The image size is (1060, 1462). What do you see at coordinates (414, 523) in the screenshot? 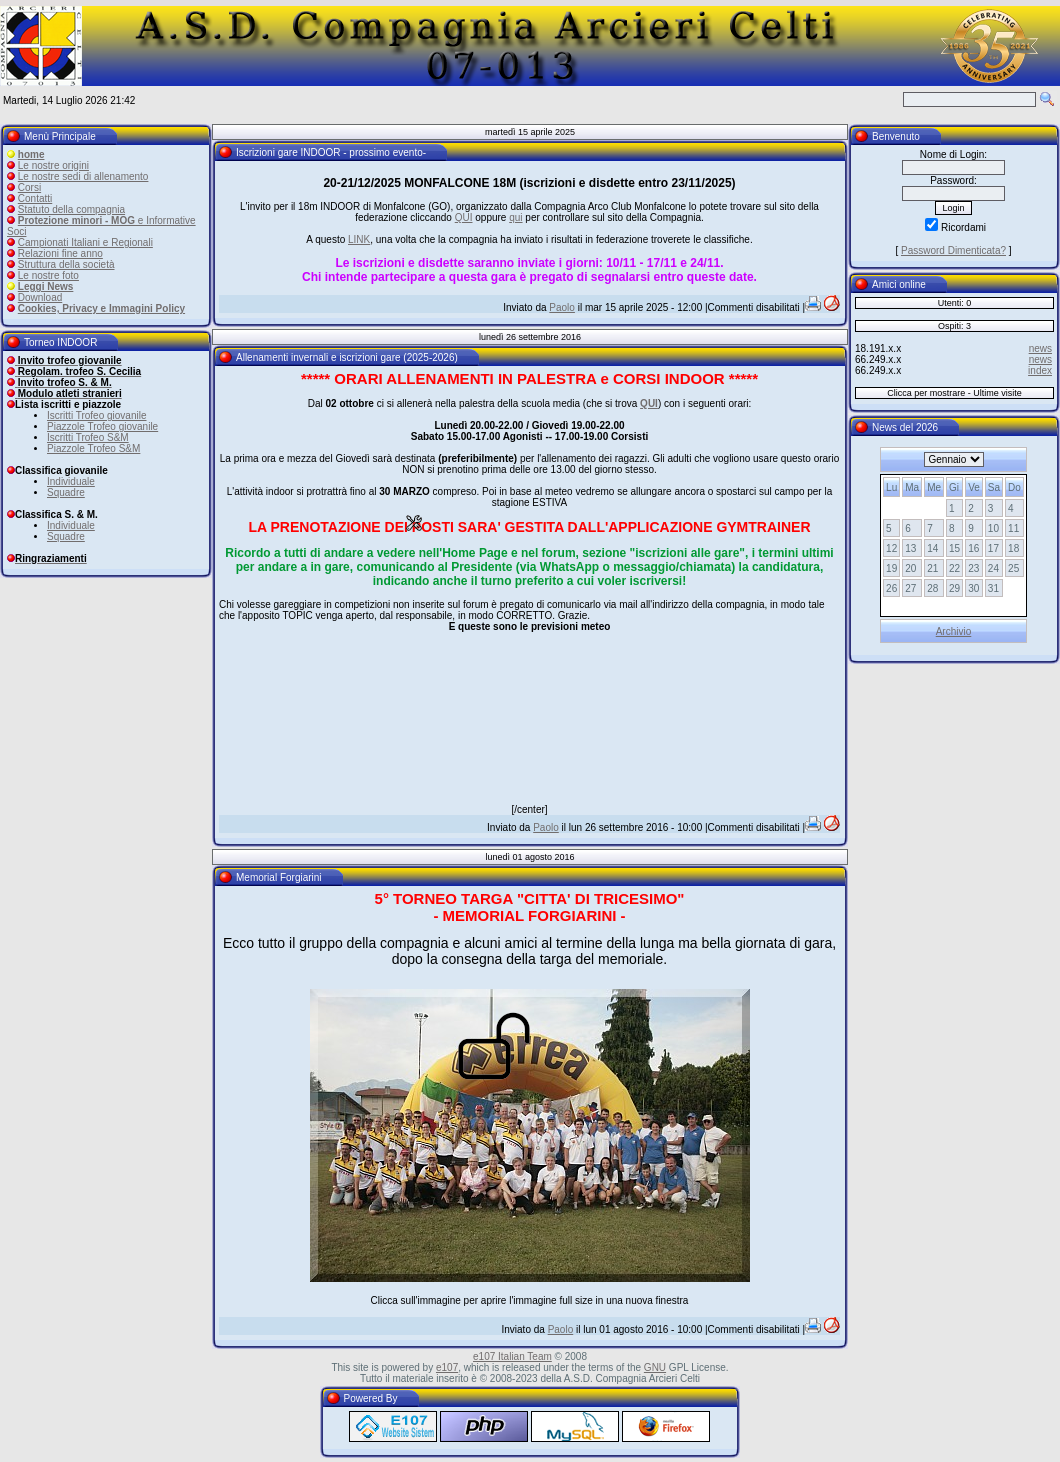
I see `access tools and settings` at bounding box center [414, 523].